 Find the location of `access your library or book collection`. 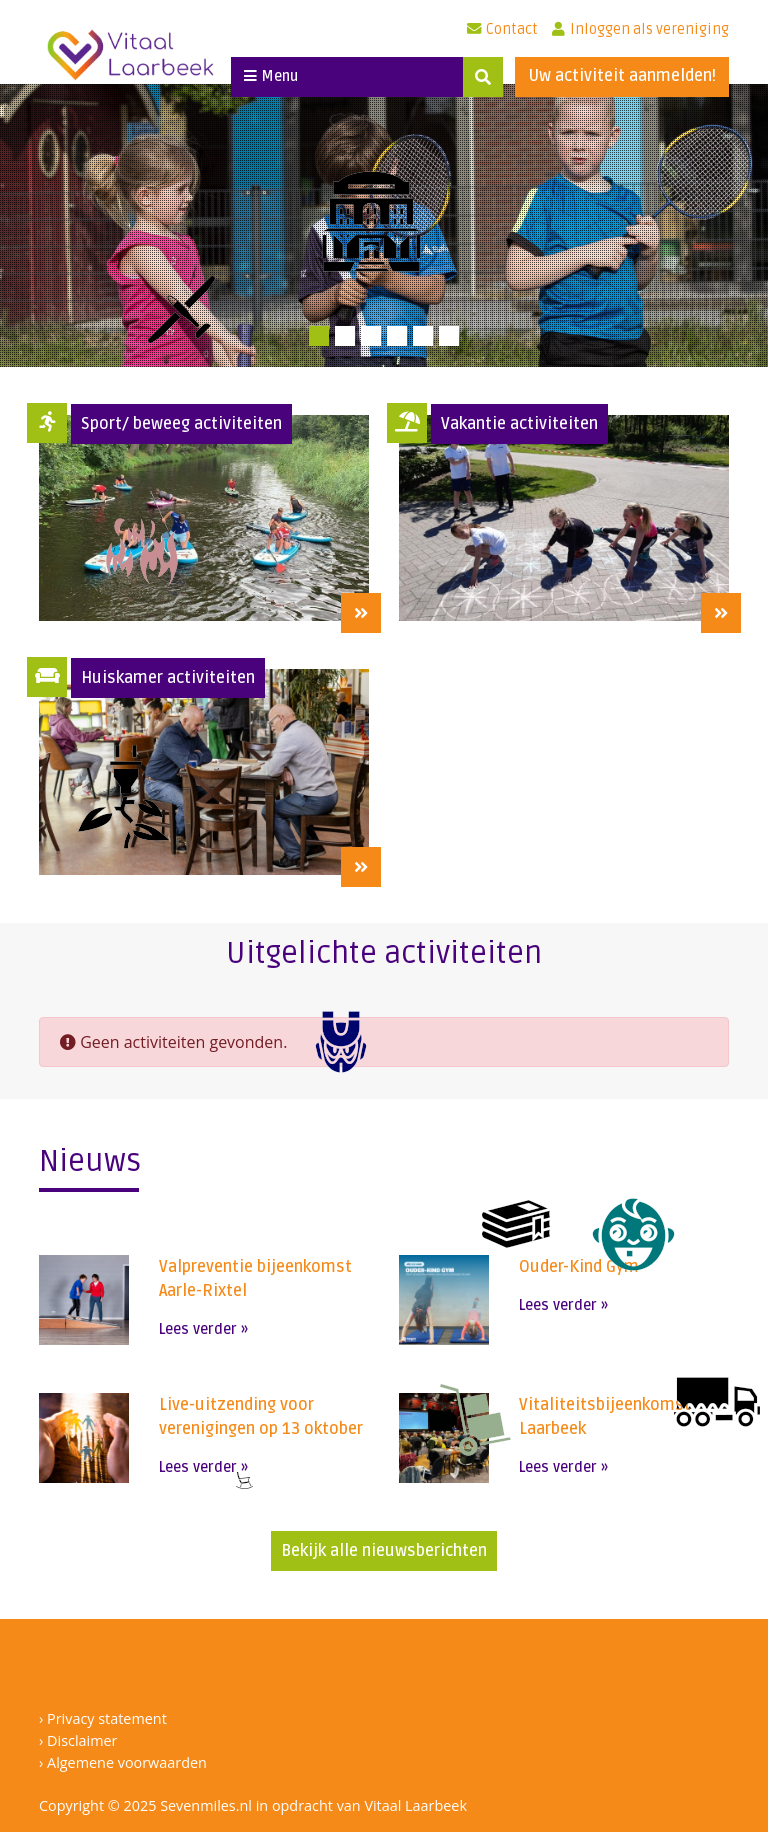

access your library or book collection is located at coordinates (516, 1224).